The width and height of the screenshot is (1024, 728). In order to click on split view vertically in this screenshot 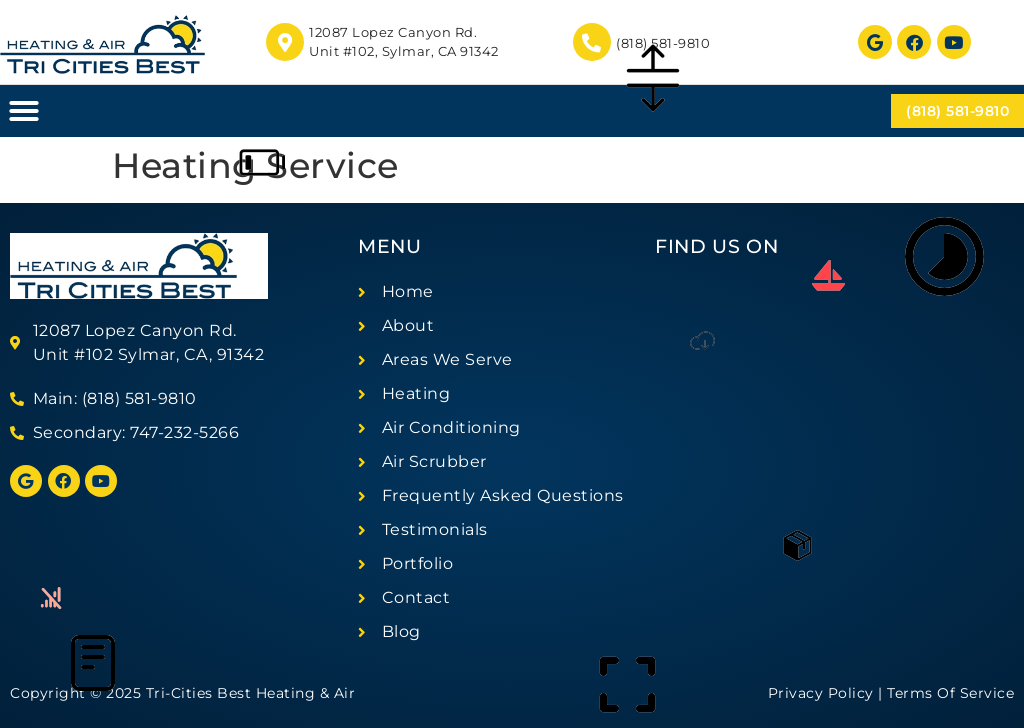, I will do `click(653, 78)`.